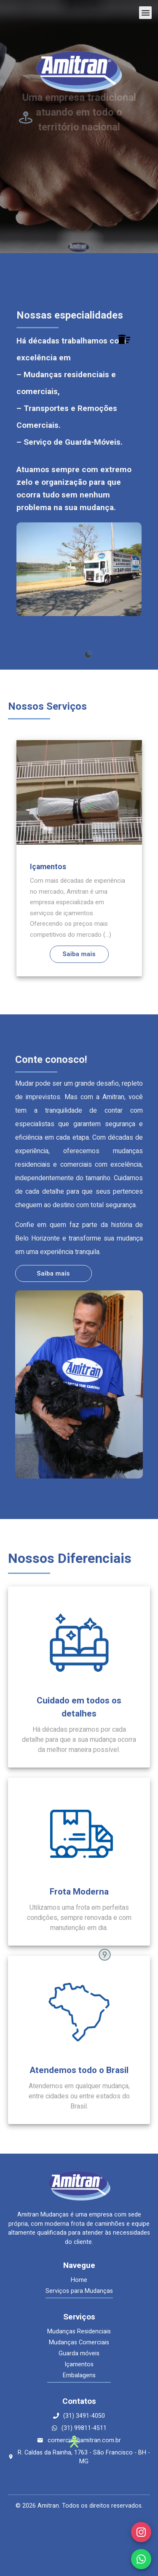  What do you see at coordinates (89, 808) in the screenshot?
I see `draw a line between two points` at bounding box center [89, 808].